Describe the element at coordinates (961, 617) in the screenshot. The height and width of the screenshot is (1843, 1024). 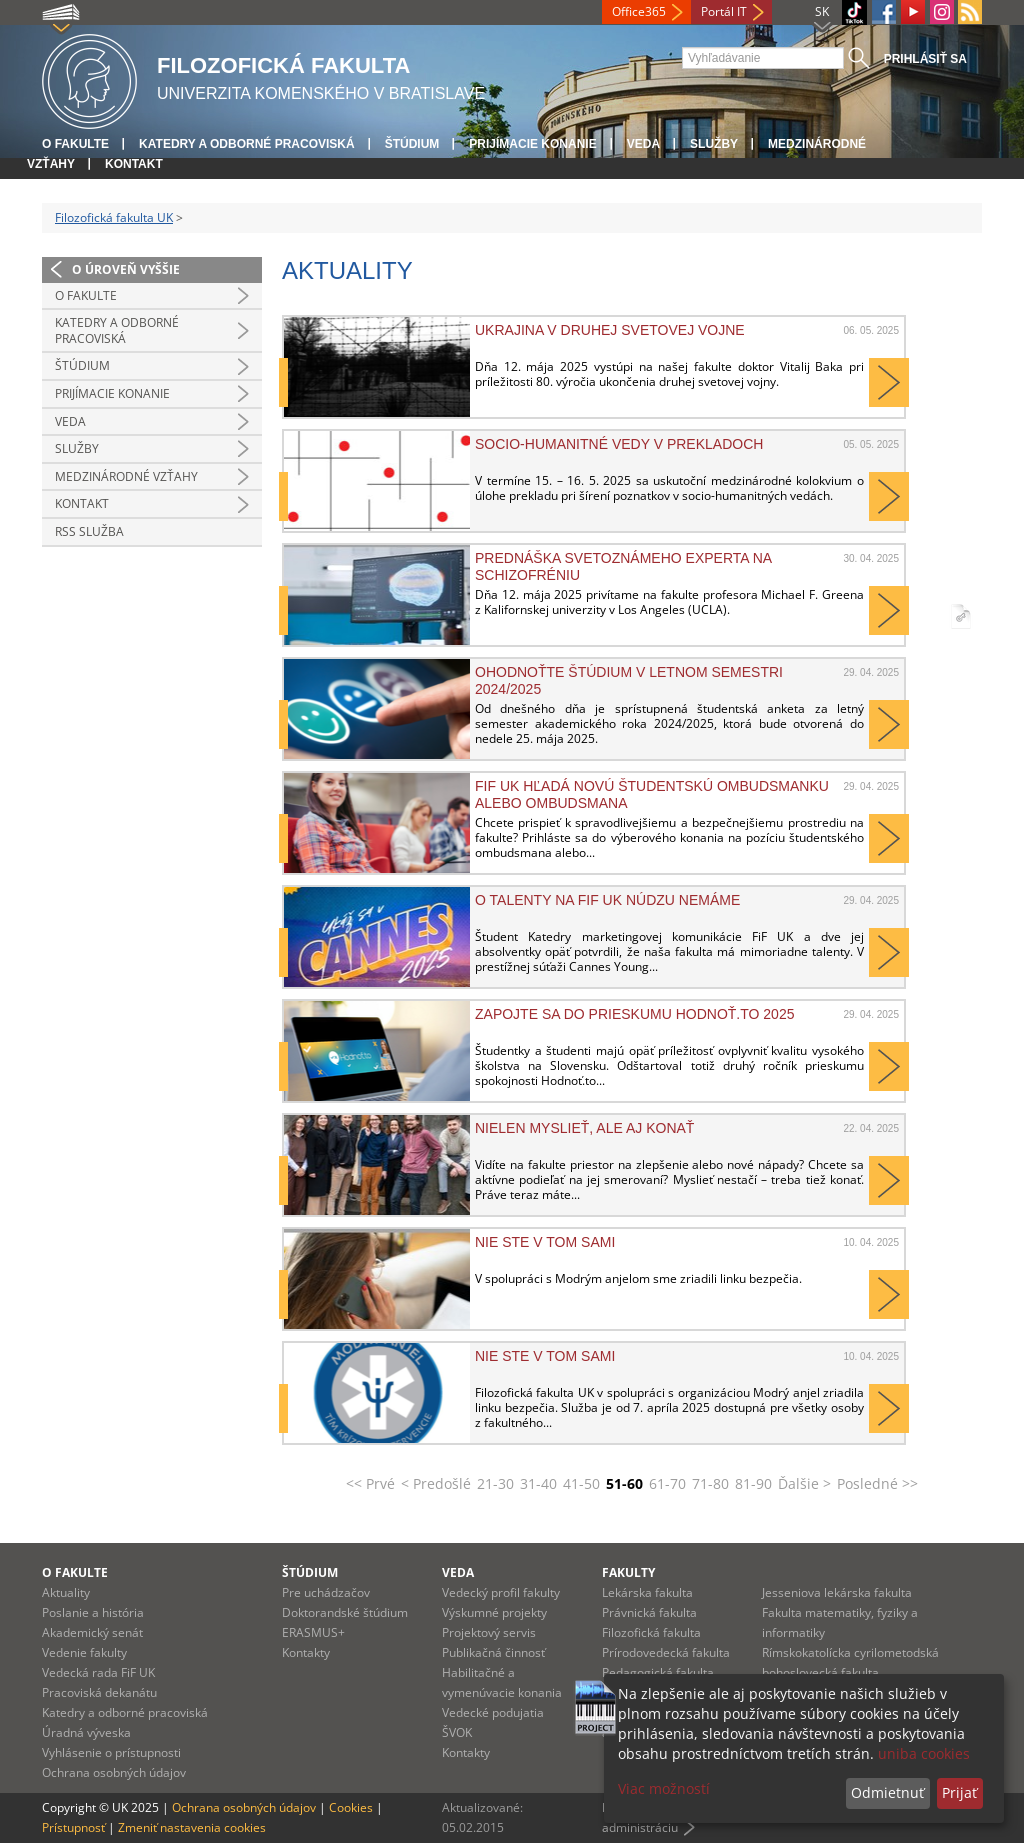
I see `slack authentication or login key` at that location.